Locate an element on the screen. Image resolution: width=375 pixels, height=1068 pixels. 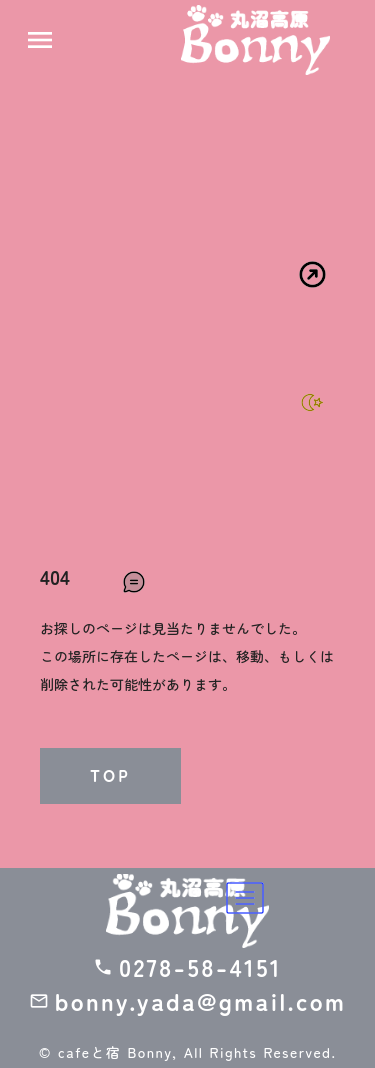
open chat or messaging is located at coordinates (134, 582).